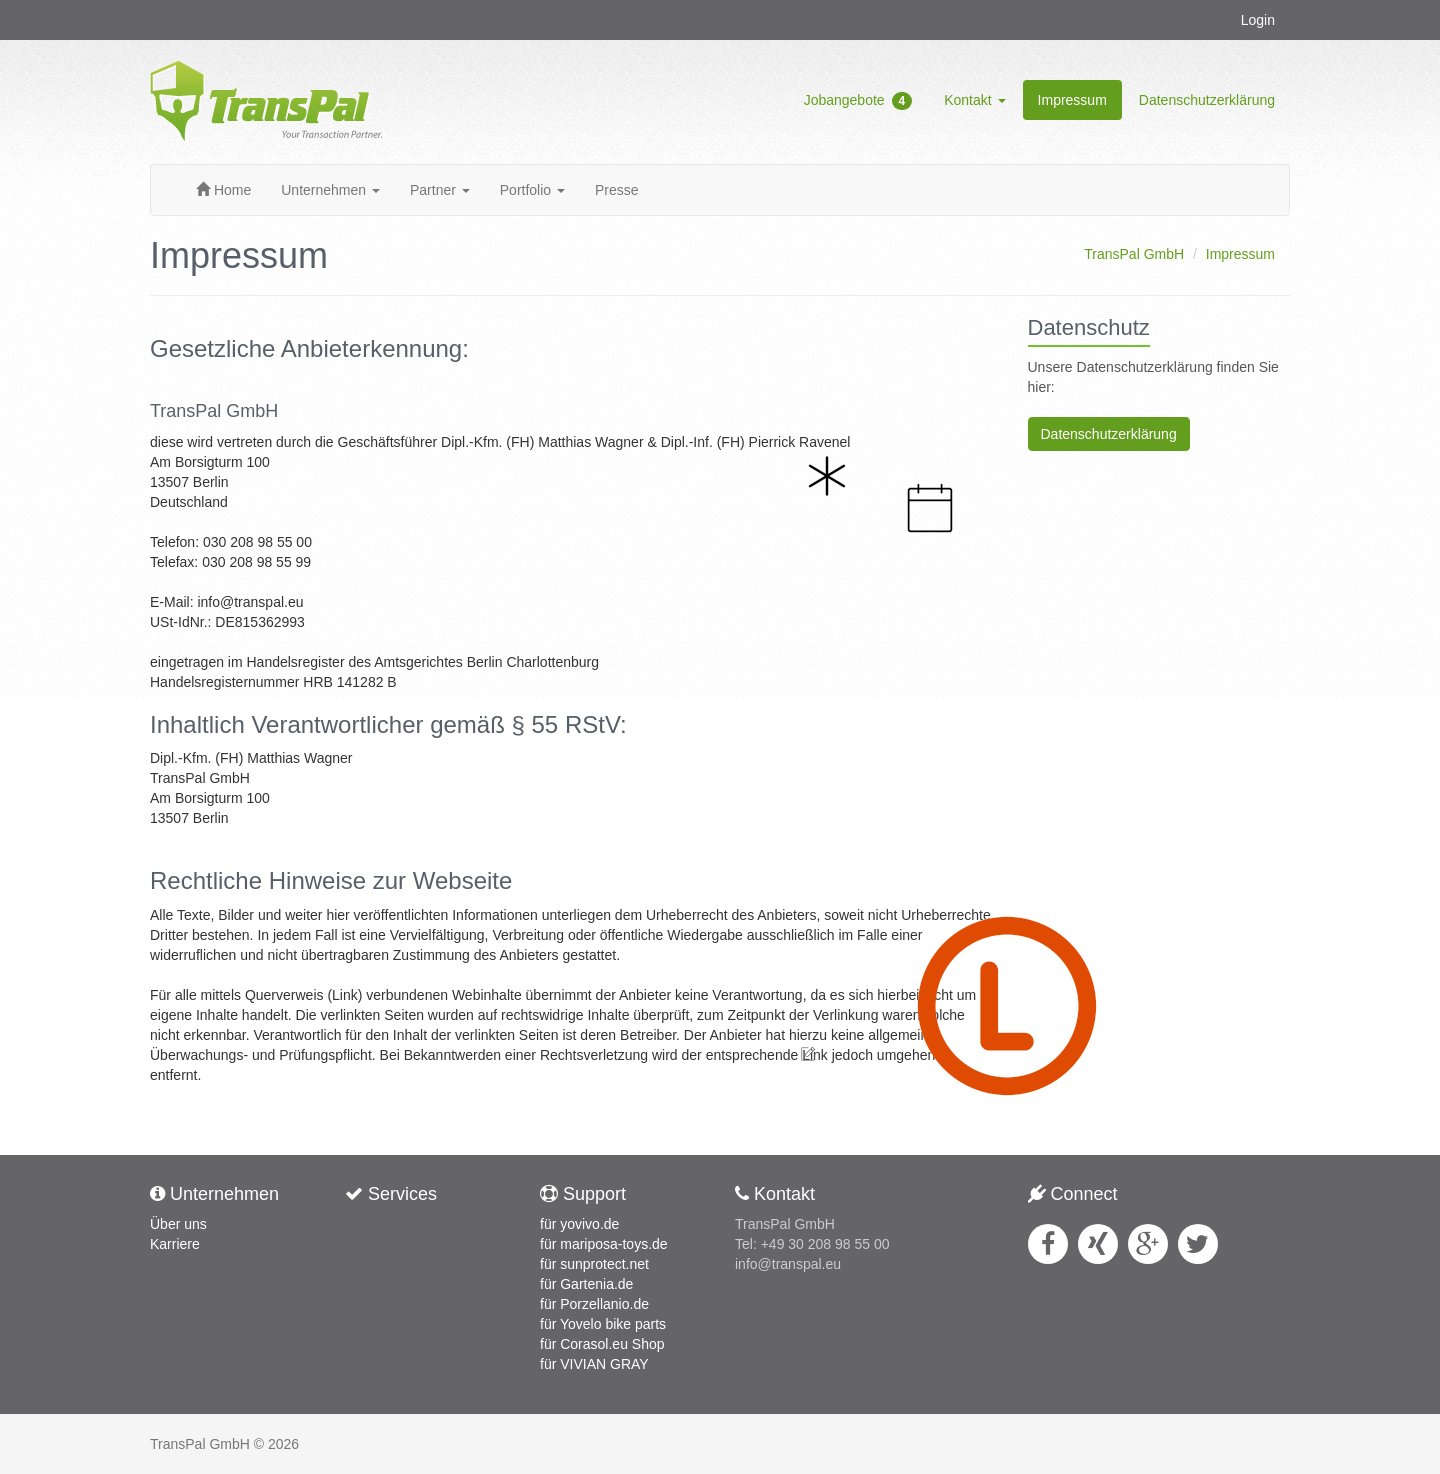  I want to click on view calendar or schedule, so click(930, 510).